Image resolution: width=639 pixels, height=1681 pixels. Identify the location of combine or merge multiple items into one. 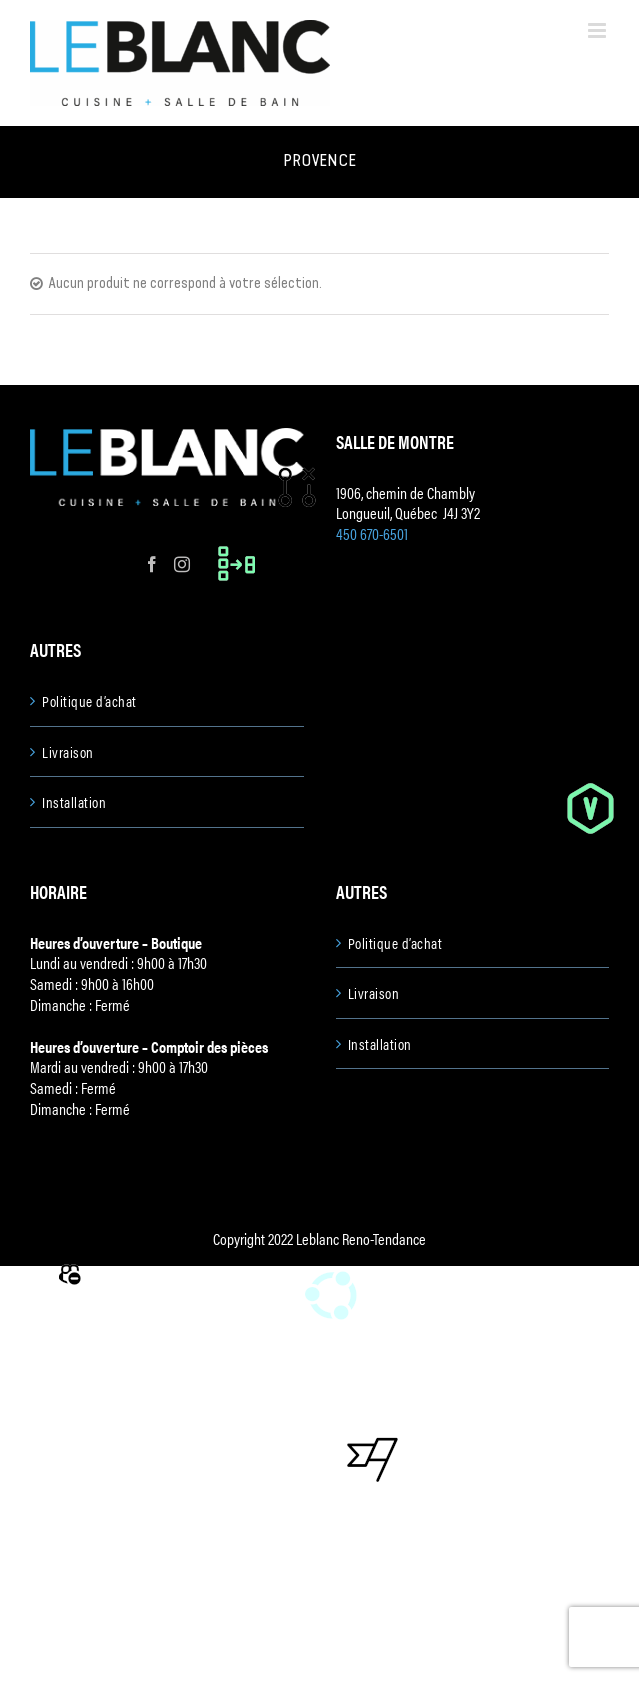
(235, 563).